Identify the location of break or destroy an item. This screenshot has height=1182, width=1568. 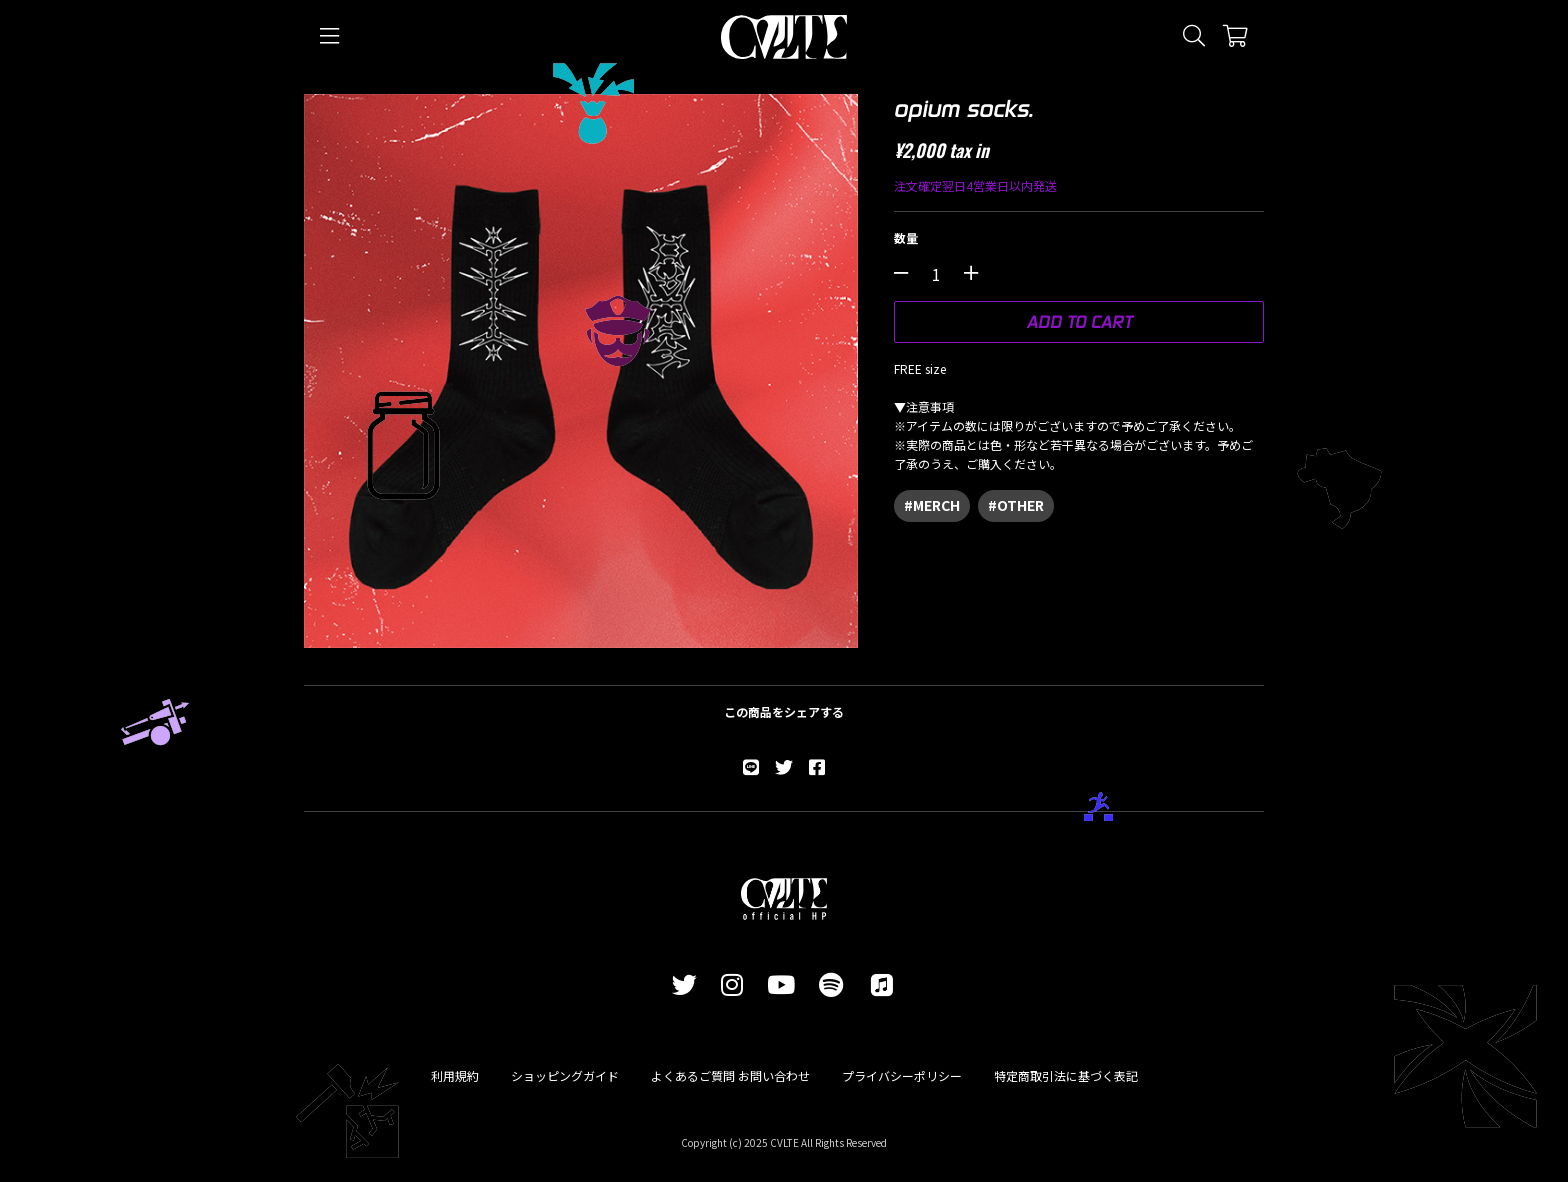
(347, 1106).